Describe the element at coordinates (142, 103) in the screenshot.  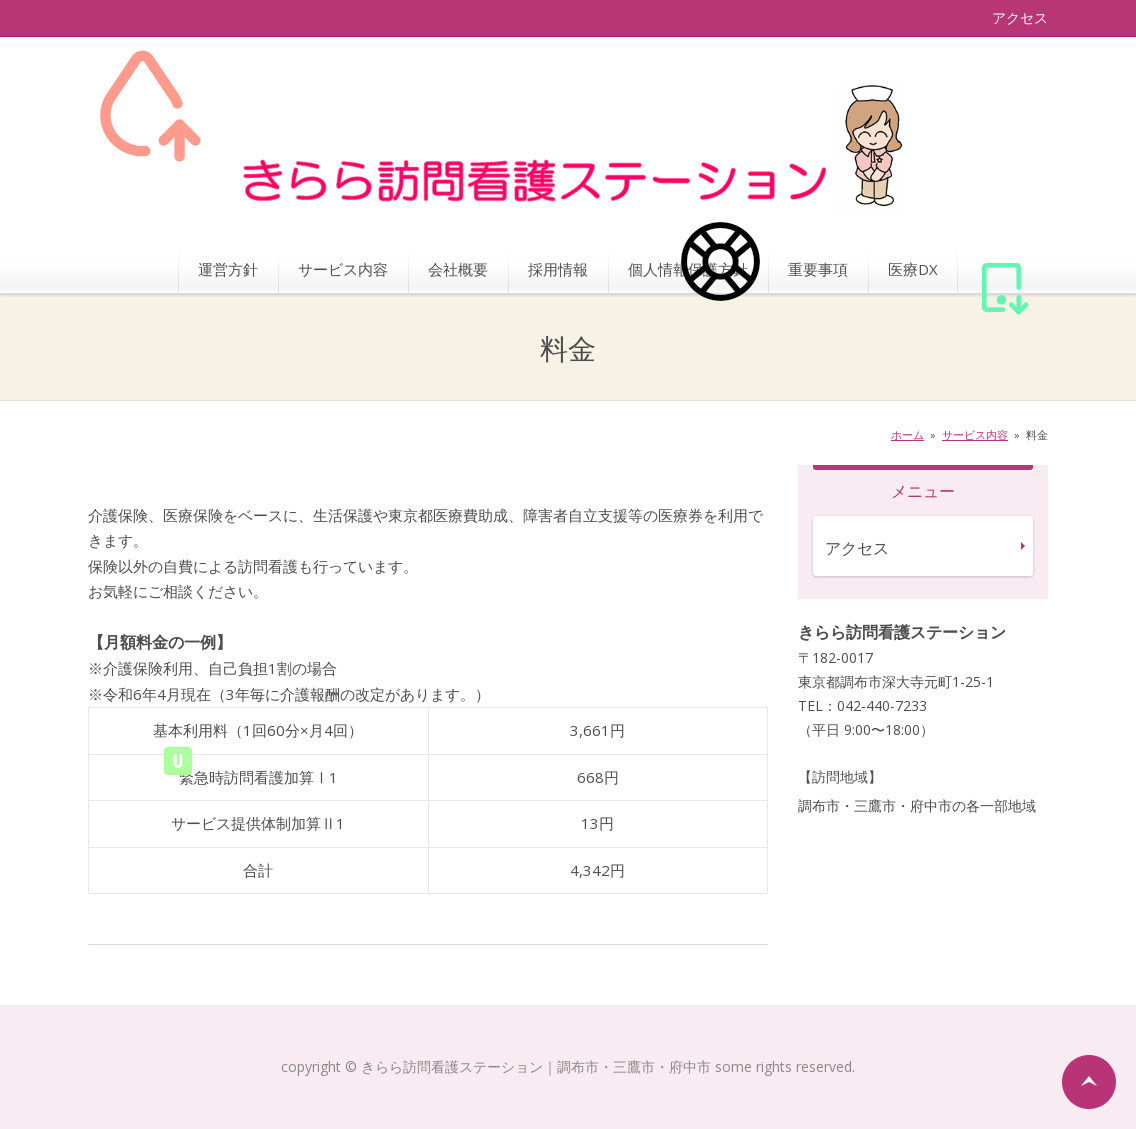
I see `increase water or liquid level` at that location.